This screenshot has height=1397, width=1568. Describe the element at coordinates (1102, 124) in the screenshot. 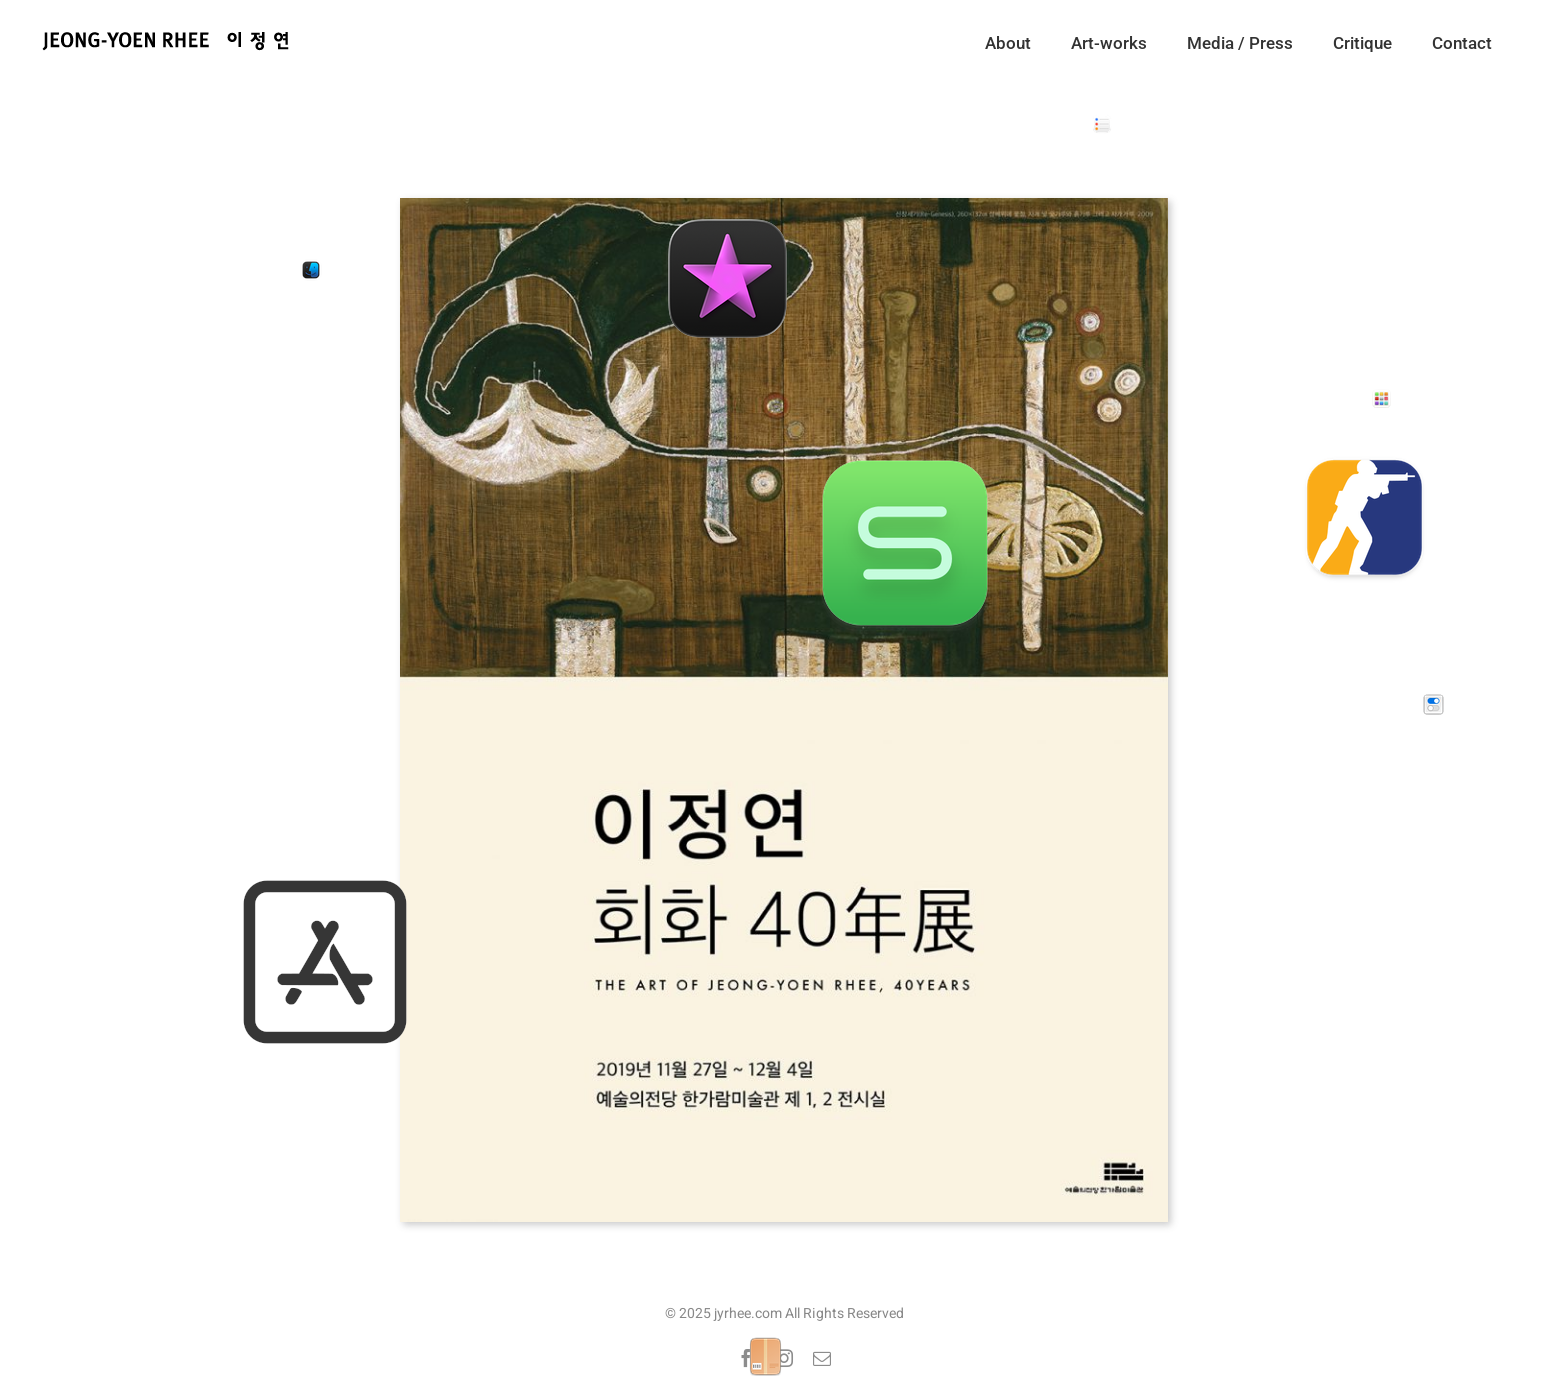

I see `open the reminders app` at that location.